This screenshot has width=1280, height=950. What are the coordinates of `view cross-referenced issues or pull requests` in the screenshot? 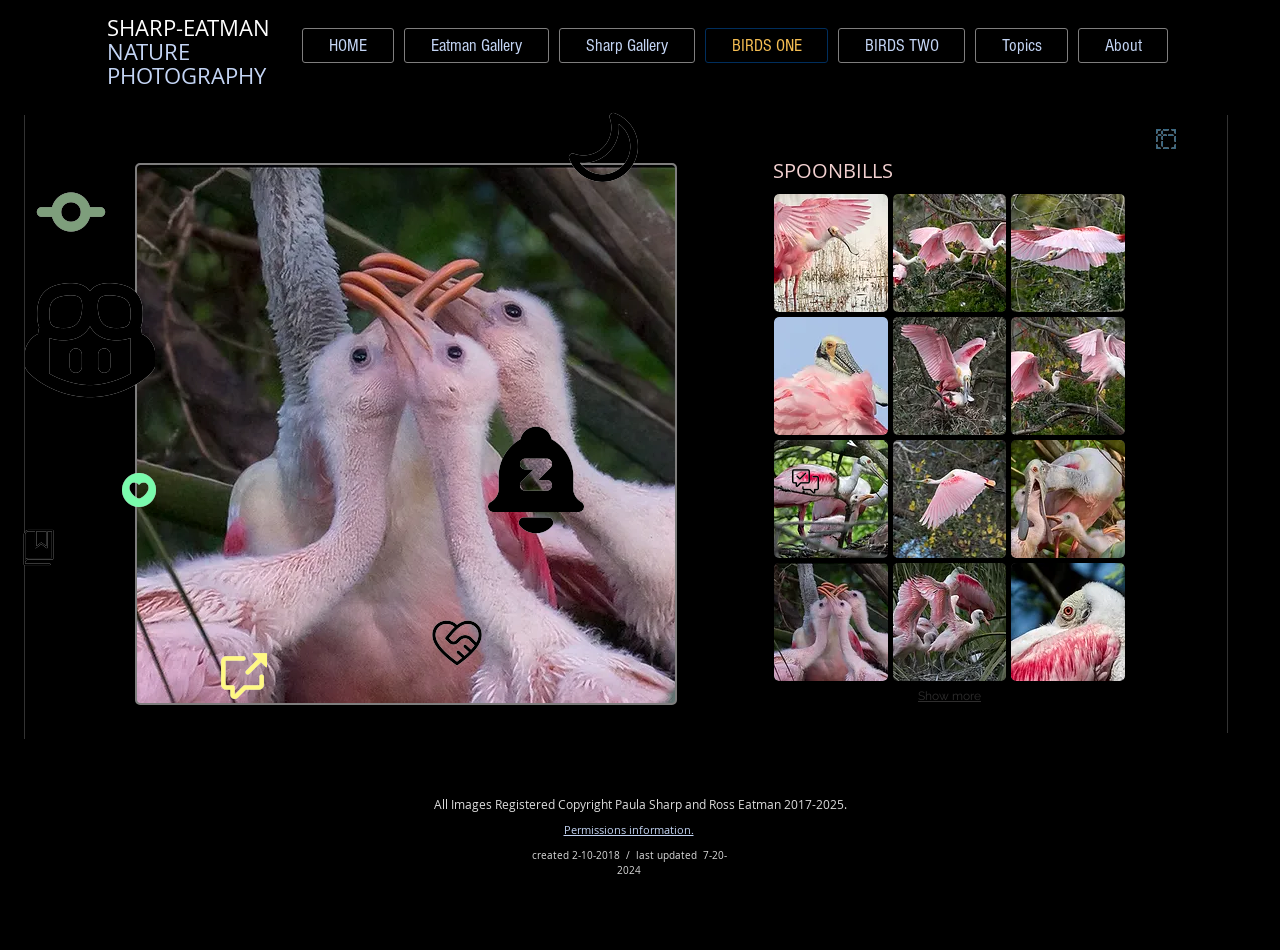 It's located at (242, 674).